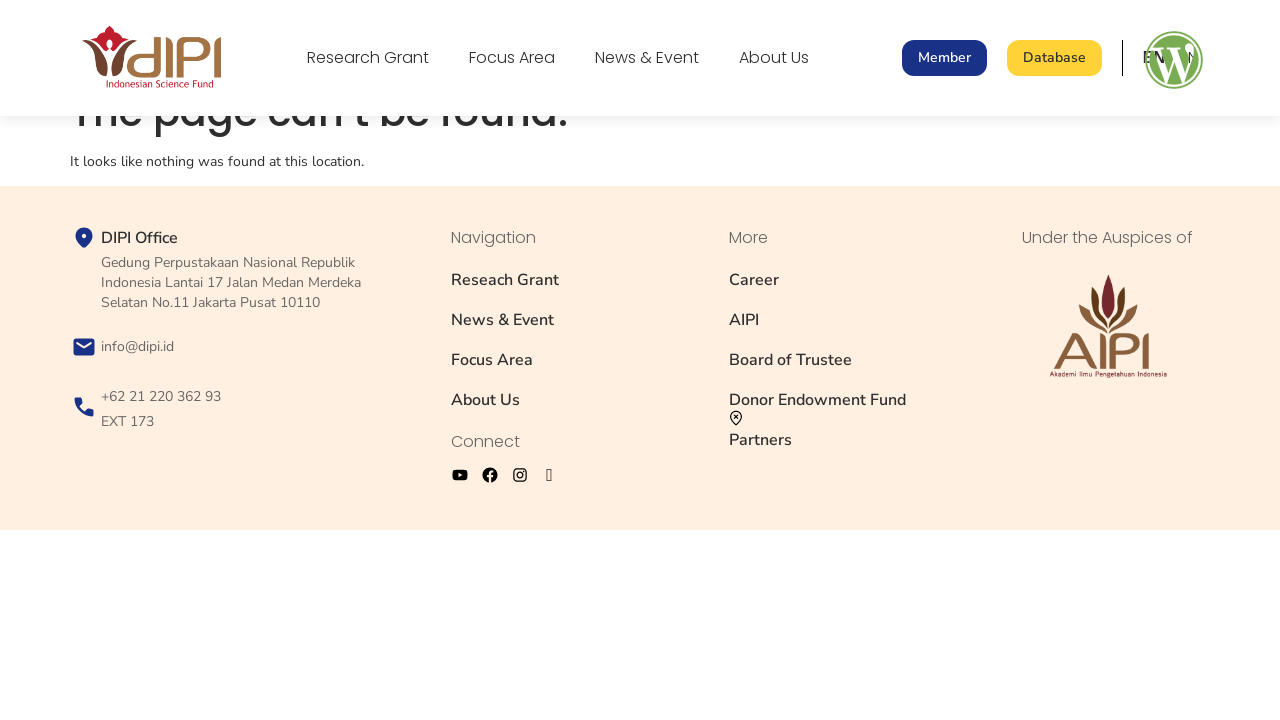 Image resolution: width=1280 pixels, height=720 pixels. What do you see at coordinates (1174, 60) in the screenshot?
I see `link to WordPress website or blog` at bounding box center [1174, 60].